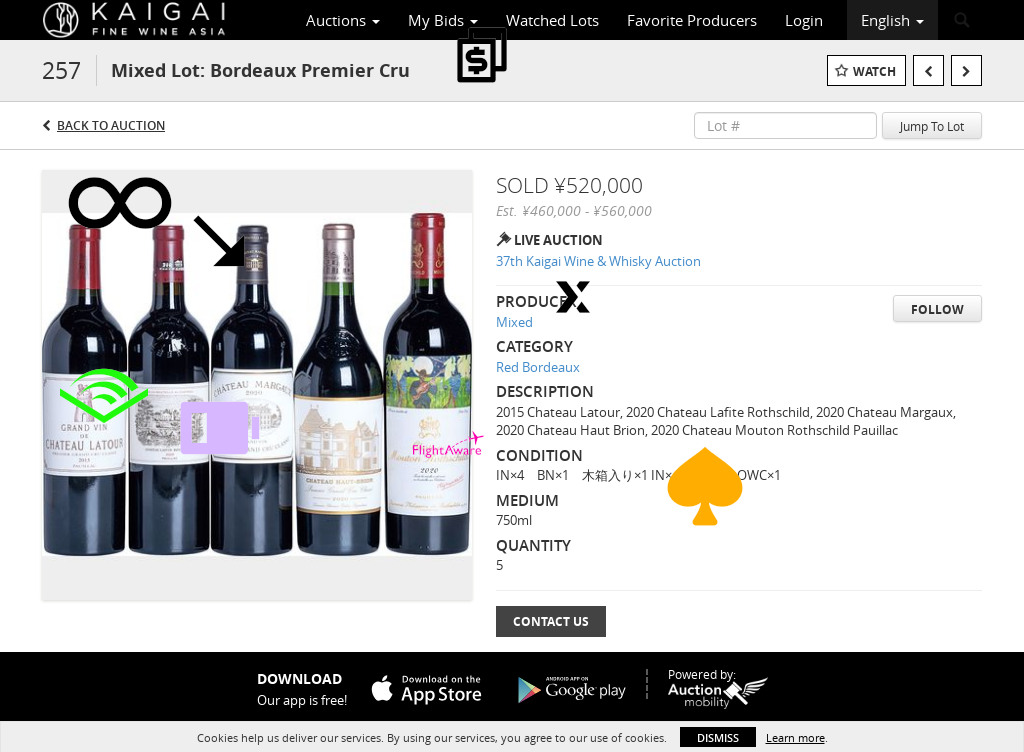  I want to click on view currency or financial documents, so click(482, 55).